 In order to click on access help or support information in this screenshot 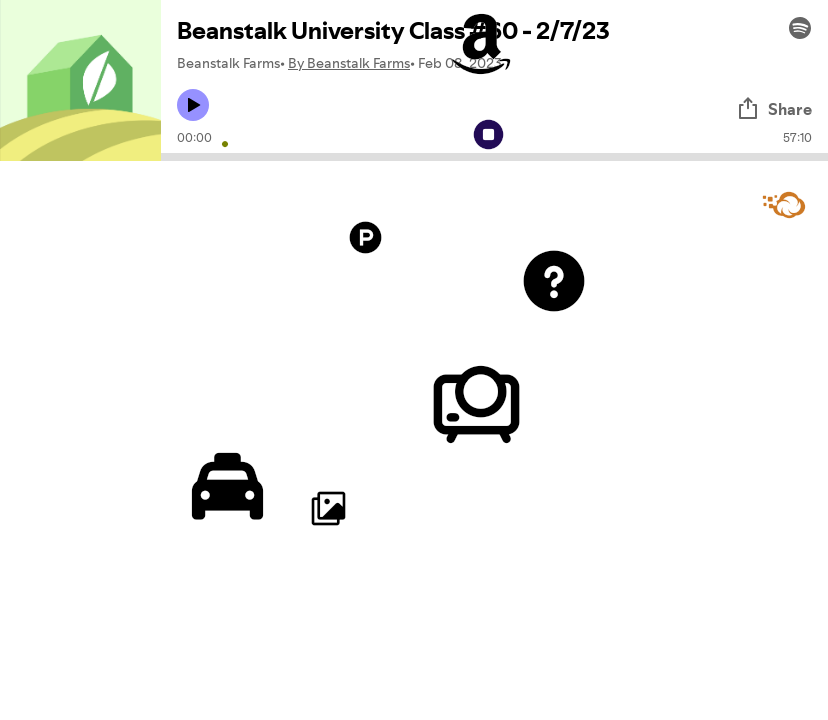, I will do `click(554, 281)`.